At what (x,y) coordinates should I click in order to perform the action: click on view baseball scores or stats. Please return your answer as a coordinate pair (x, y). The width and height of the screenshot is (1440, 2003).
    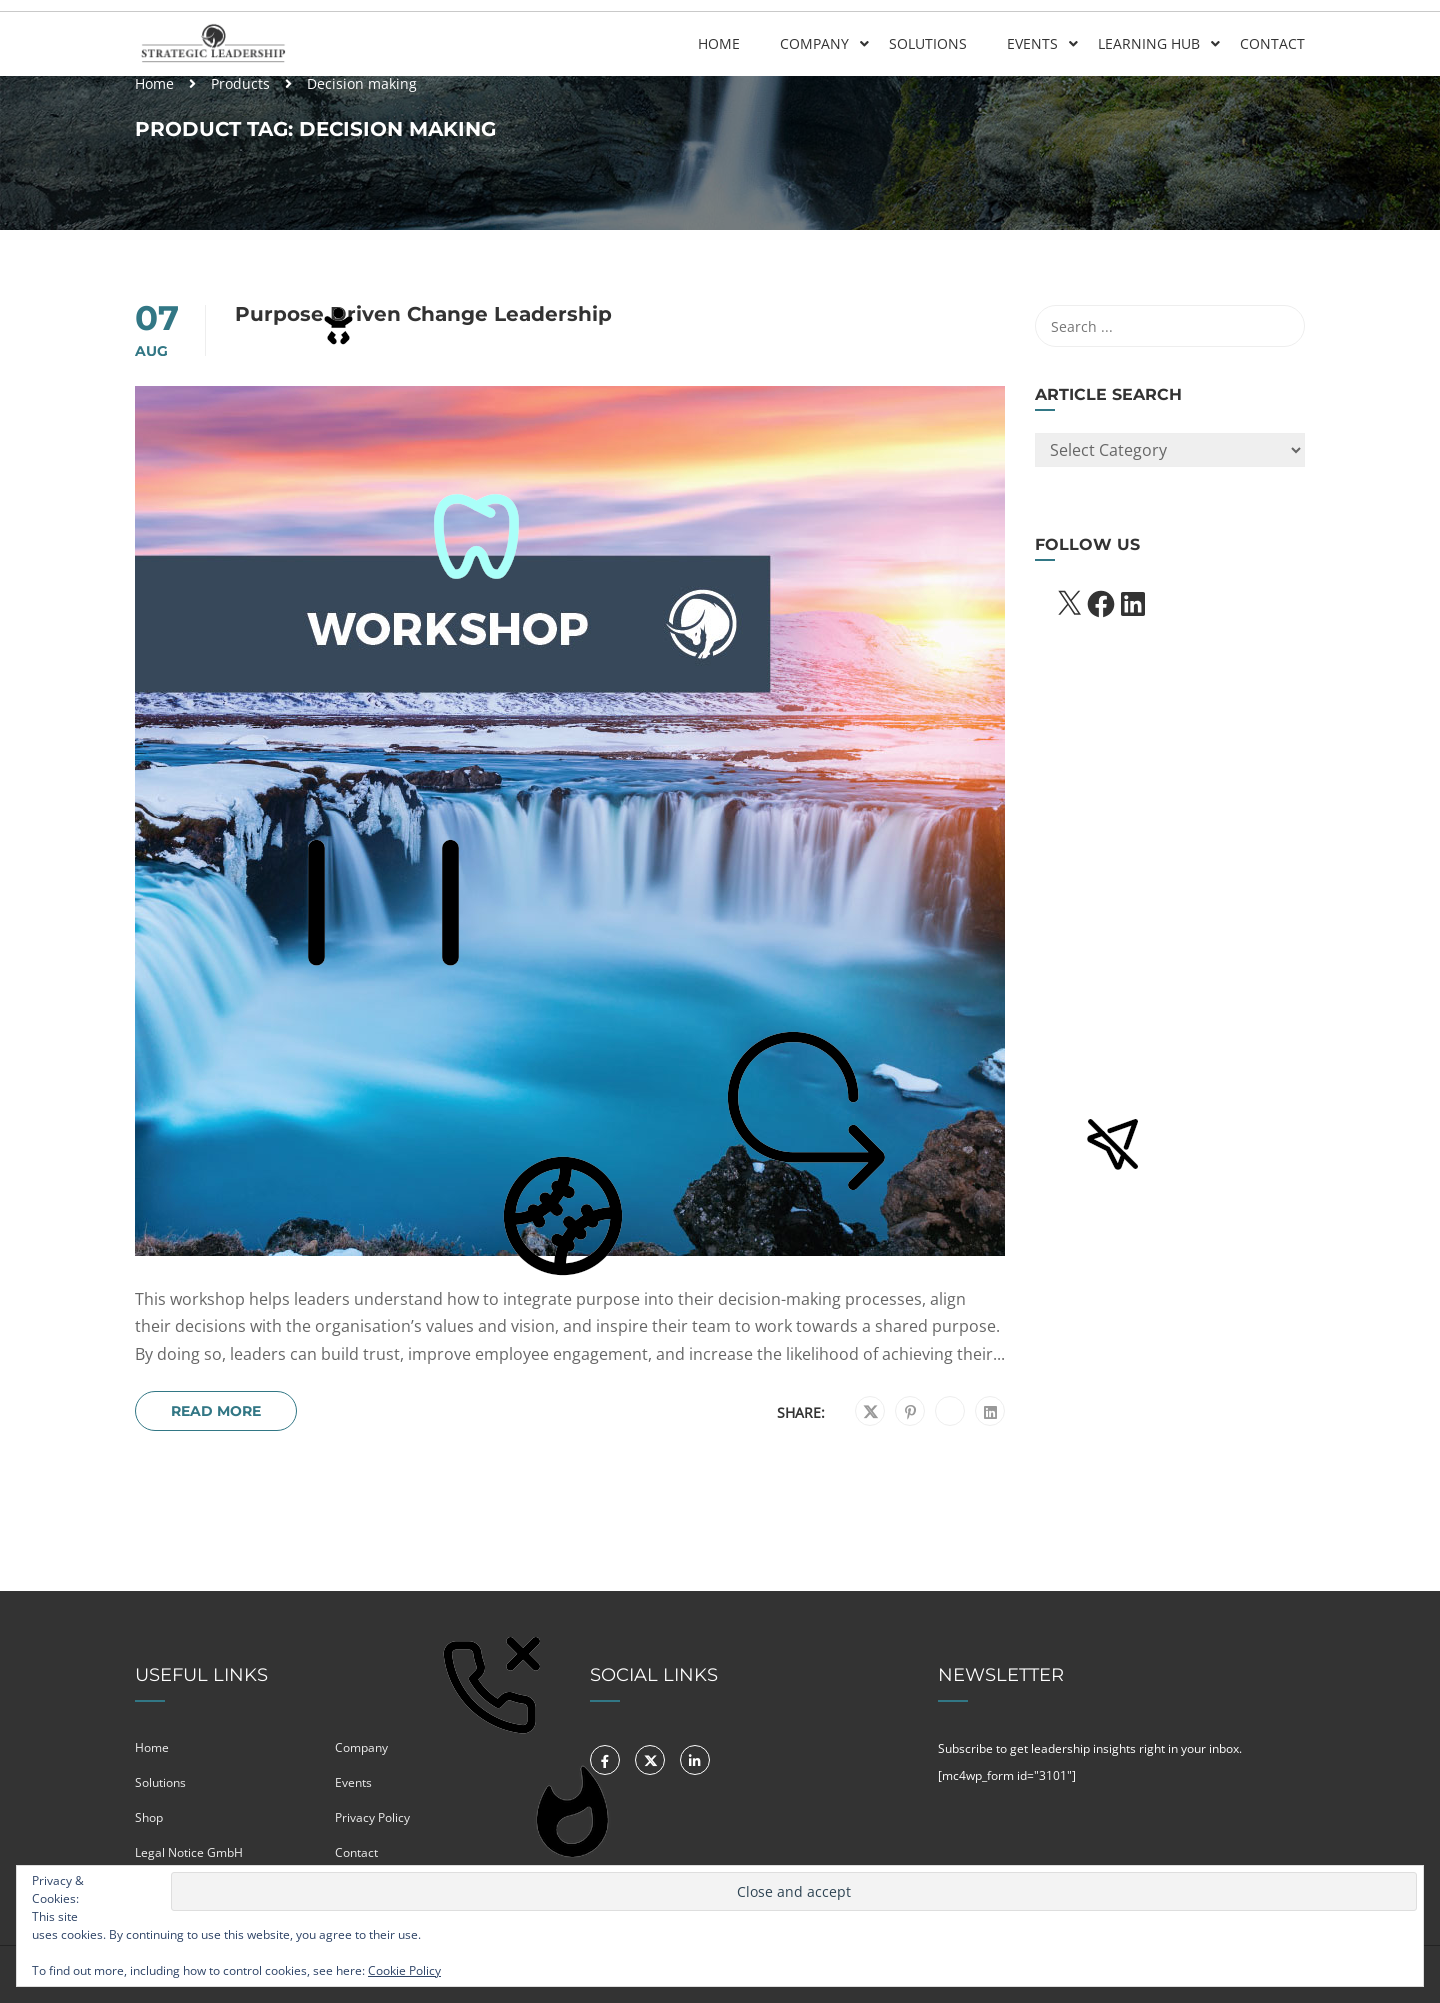
    Looking at the image, I should click on (563, 1216).